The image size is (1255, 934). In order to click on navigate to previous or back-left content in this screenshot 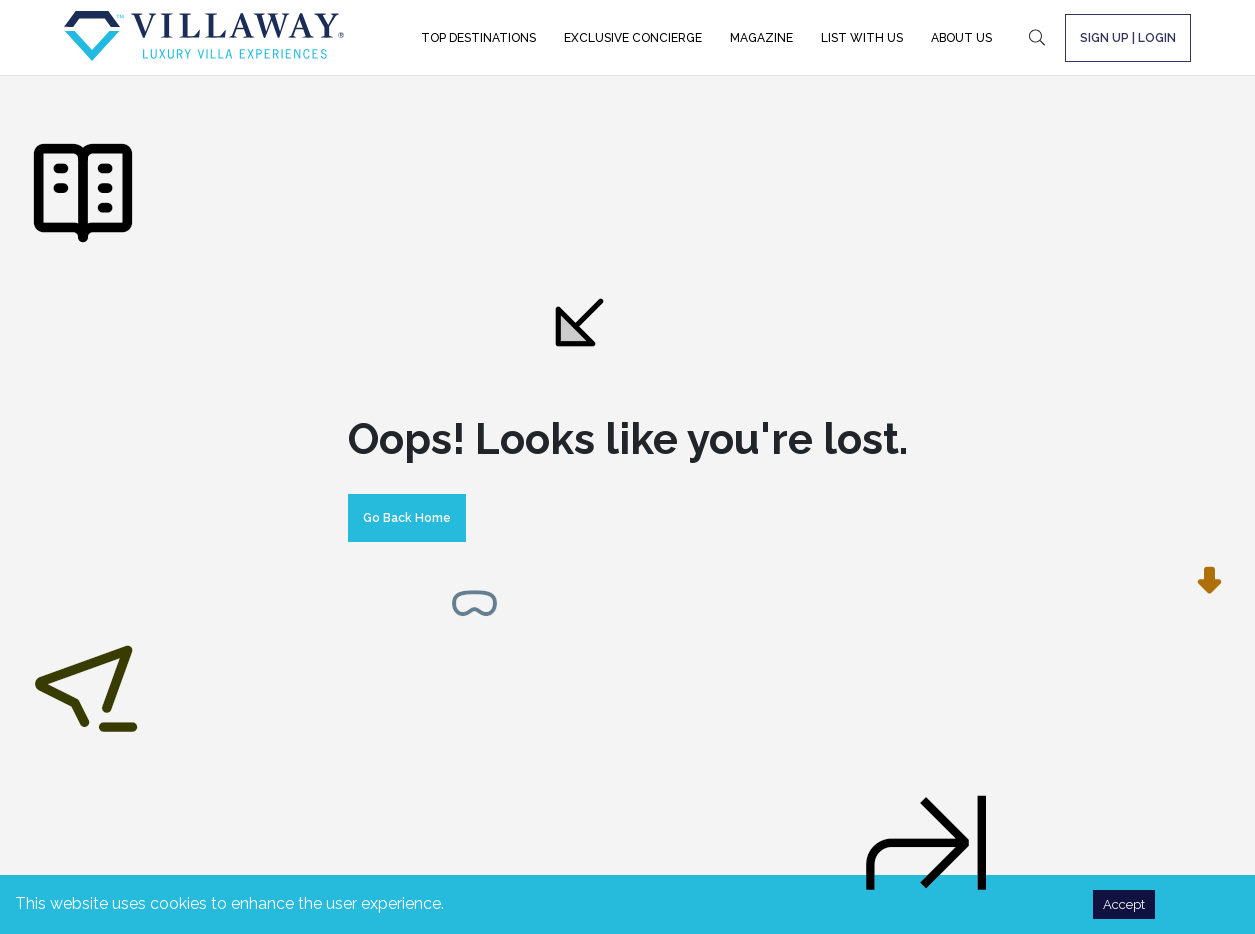, I will do `click(579, 322)`.